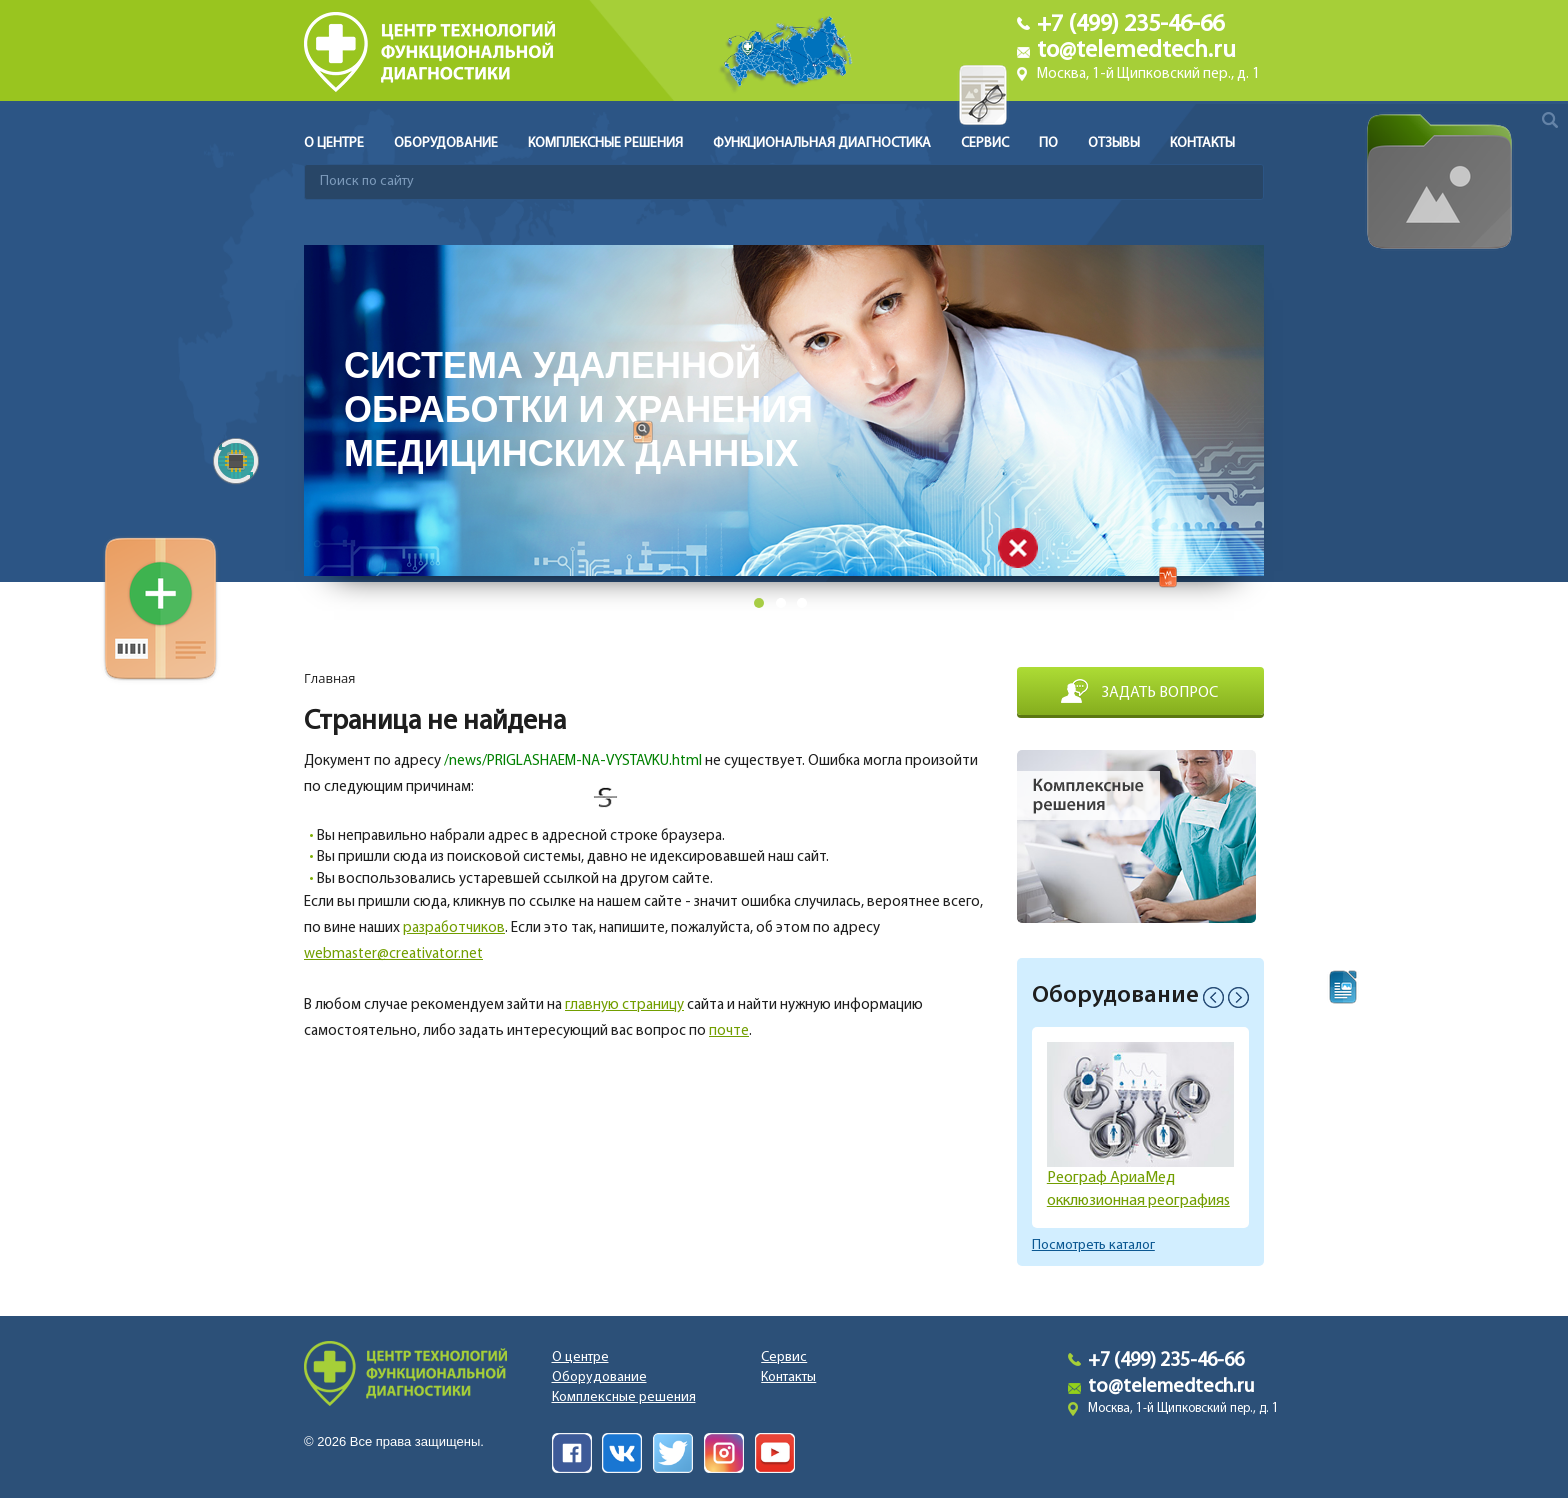 Image resolution: width=1568 pixels, height=1498 pixels. Describe the element at coordinates (236, 461) in the screenshot. I see `access hardware driver settings` at that location.